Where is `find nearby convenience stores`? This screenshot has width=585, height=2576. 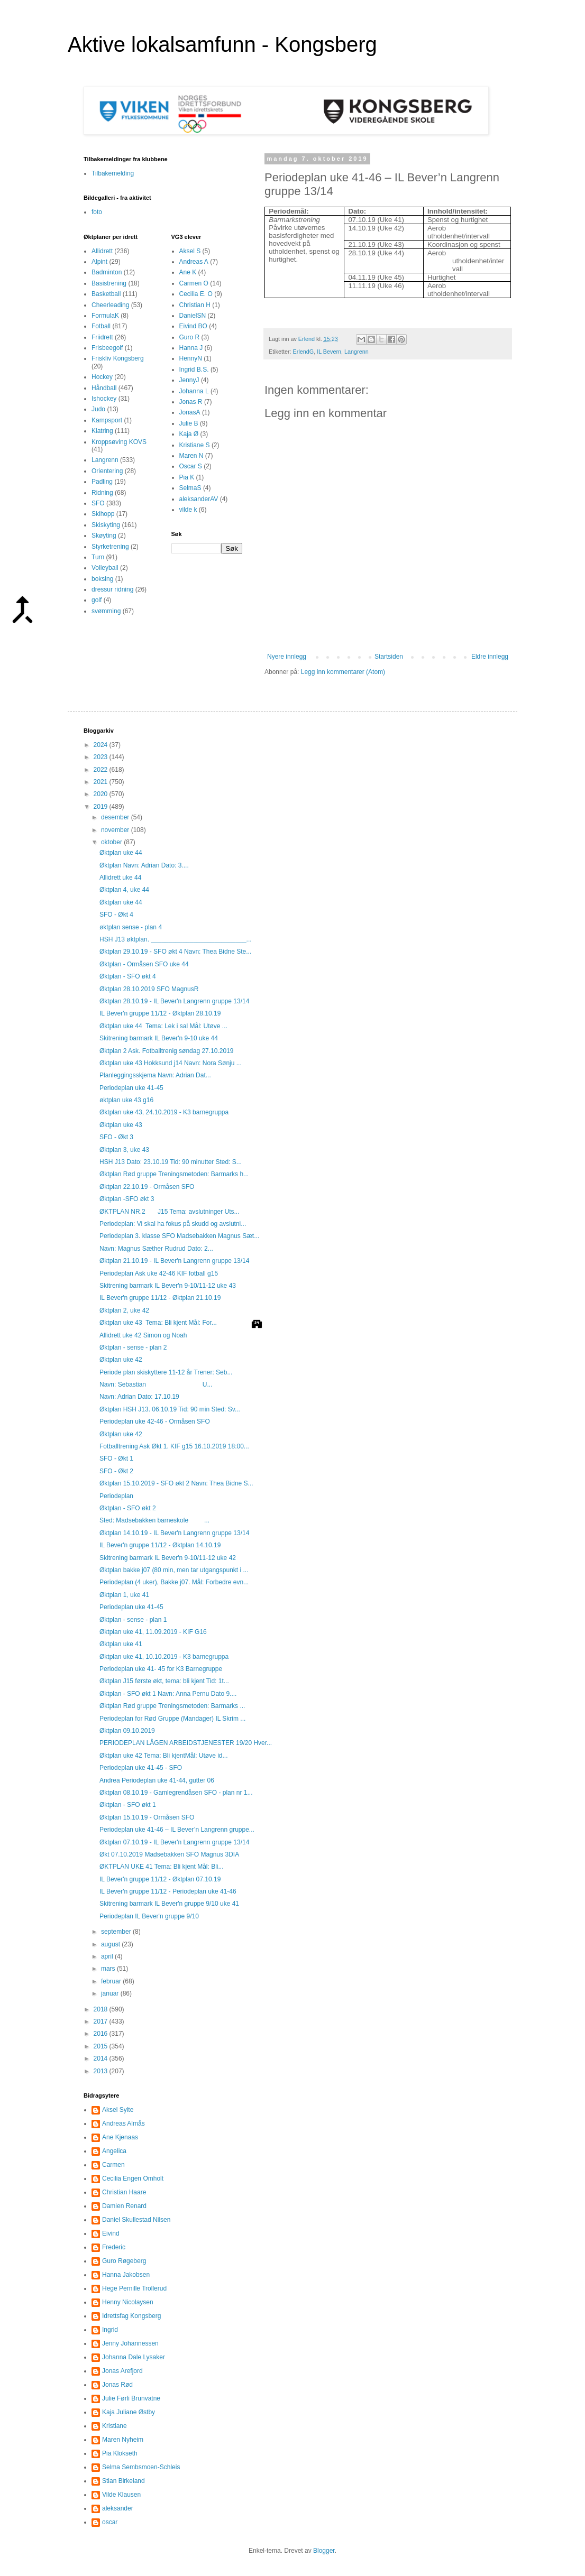
find nearby convenience stores is located at coordinates (257, 1324).